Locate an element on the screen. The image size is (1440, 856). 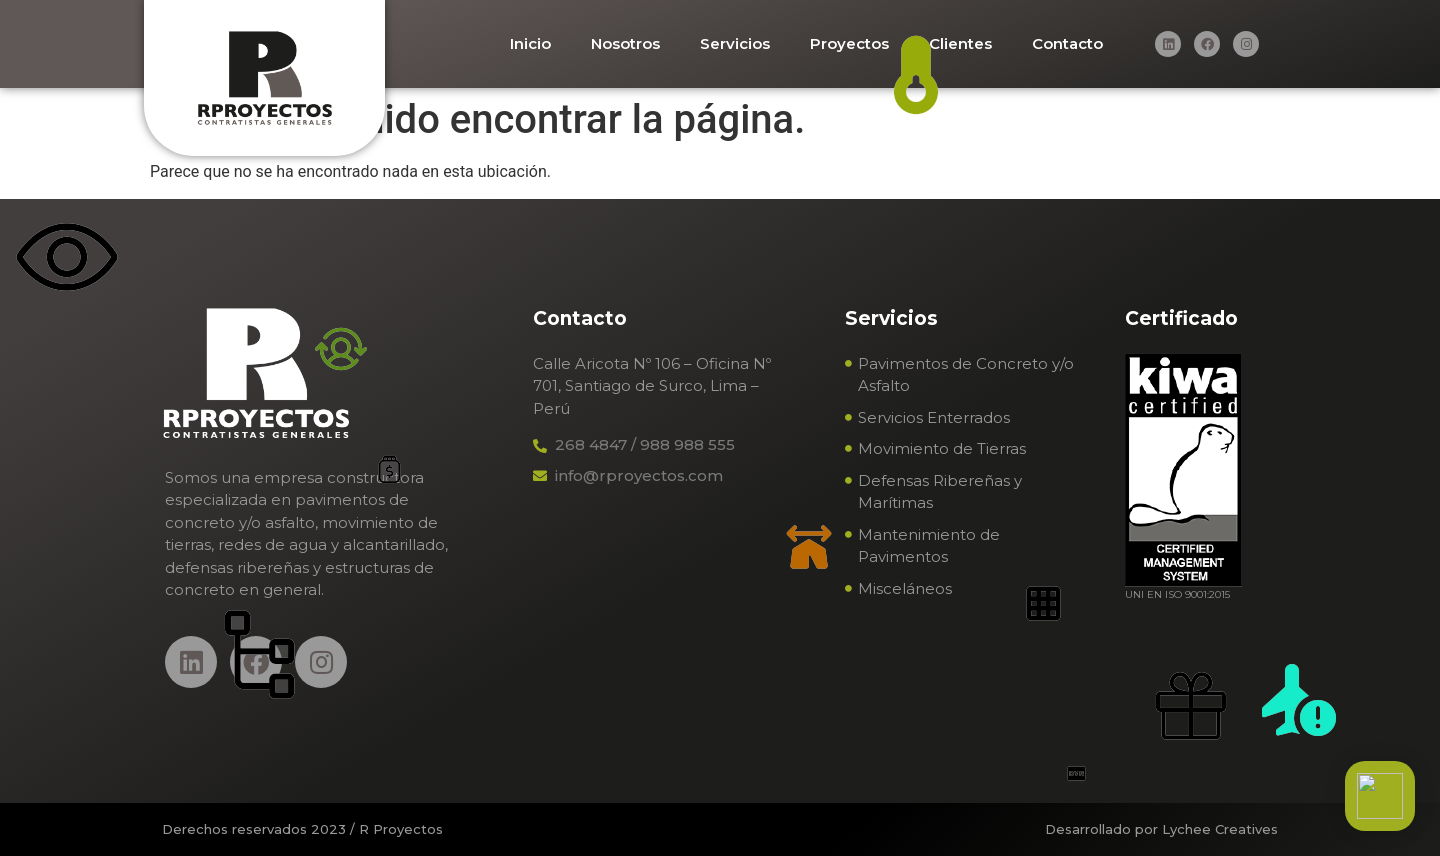
adjust tent or campsite width is located at coordinates (809, 547).